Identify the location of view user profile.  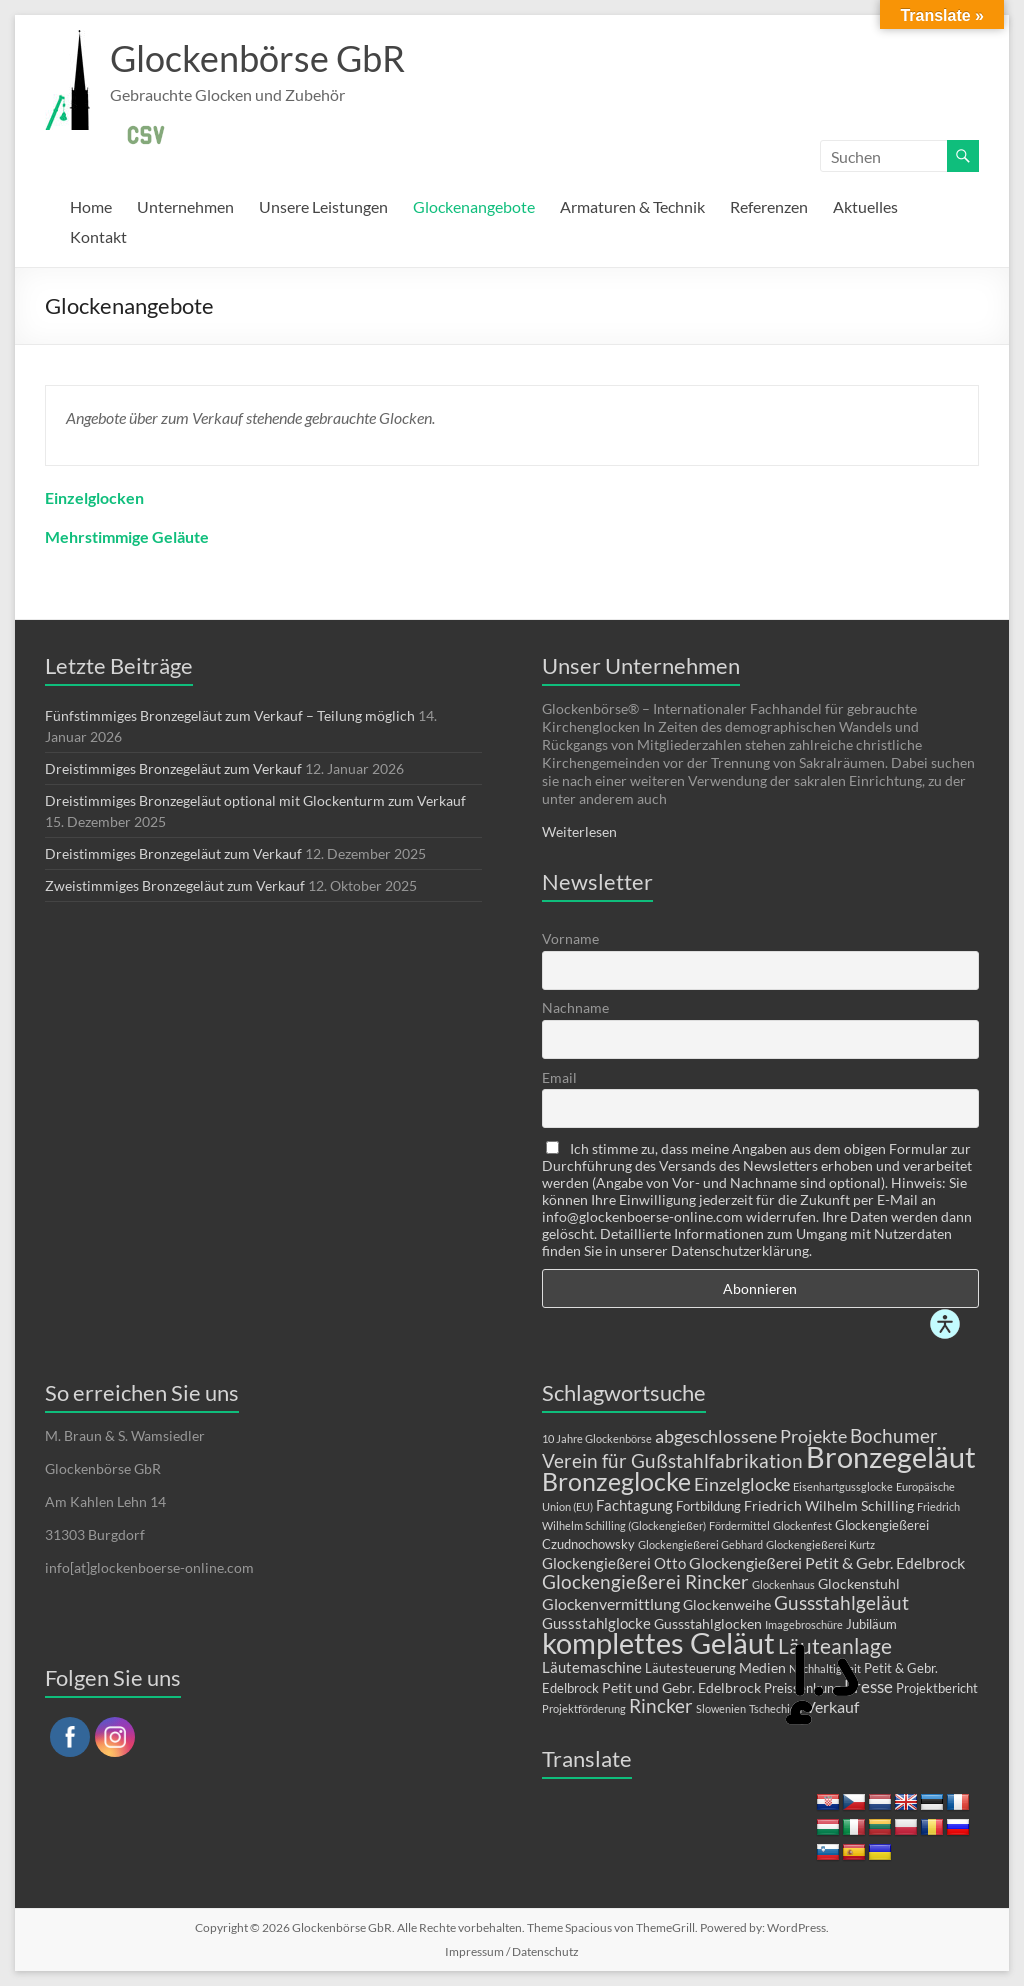
(945, 1324).